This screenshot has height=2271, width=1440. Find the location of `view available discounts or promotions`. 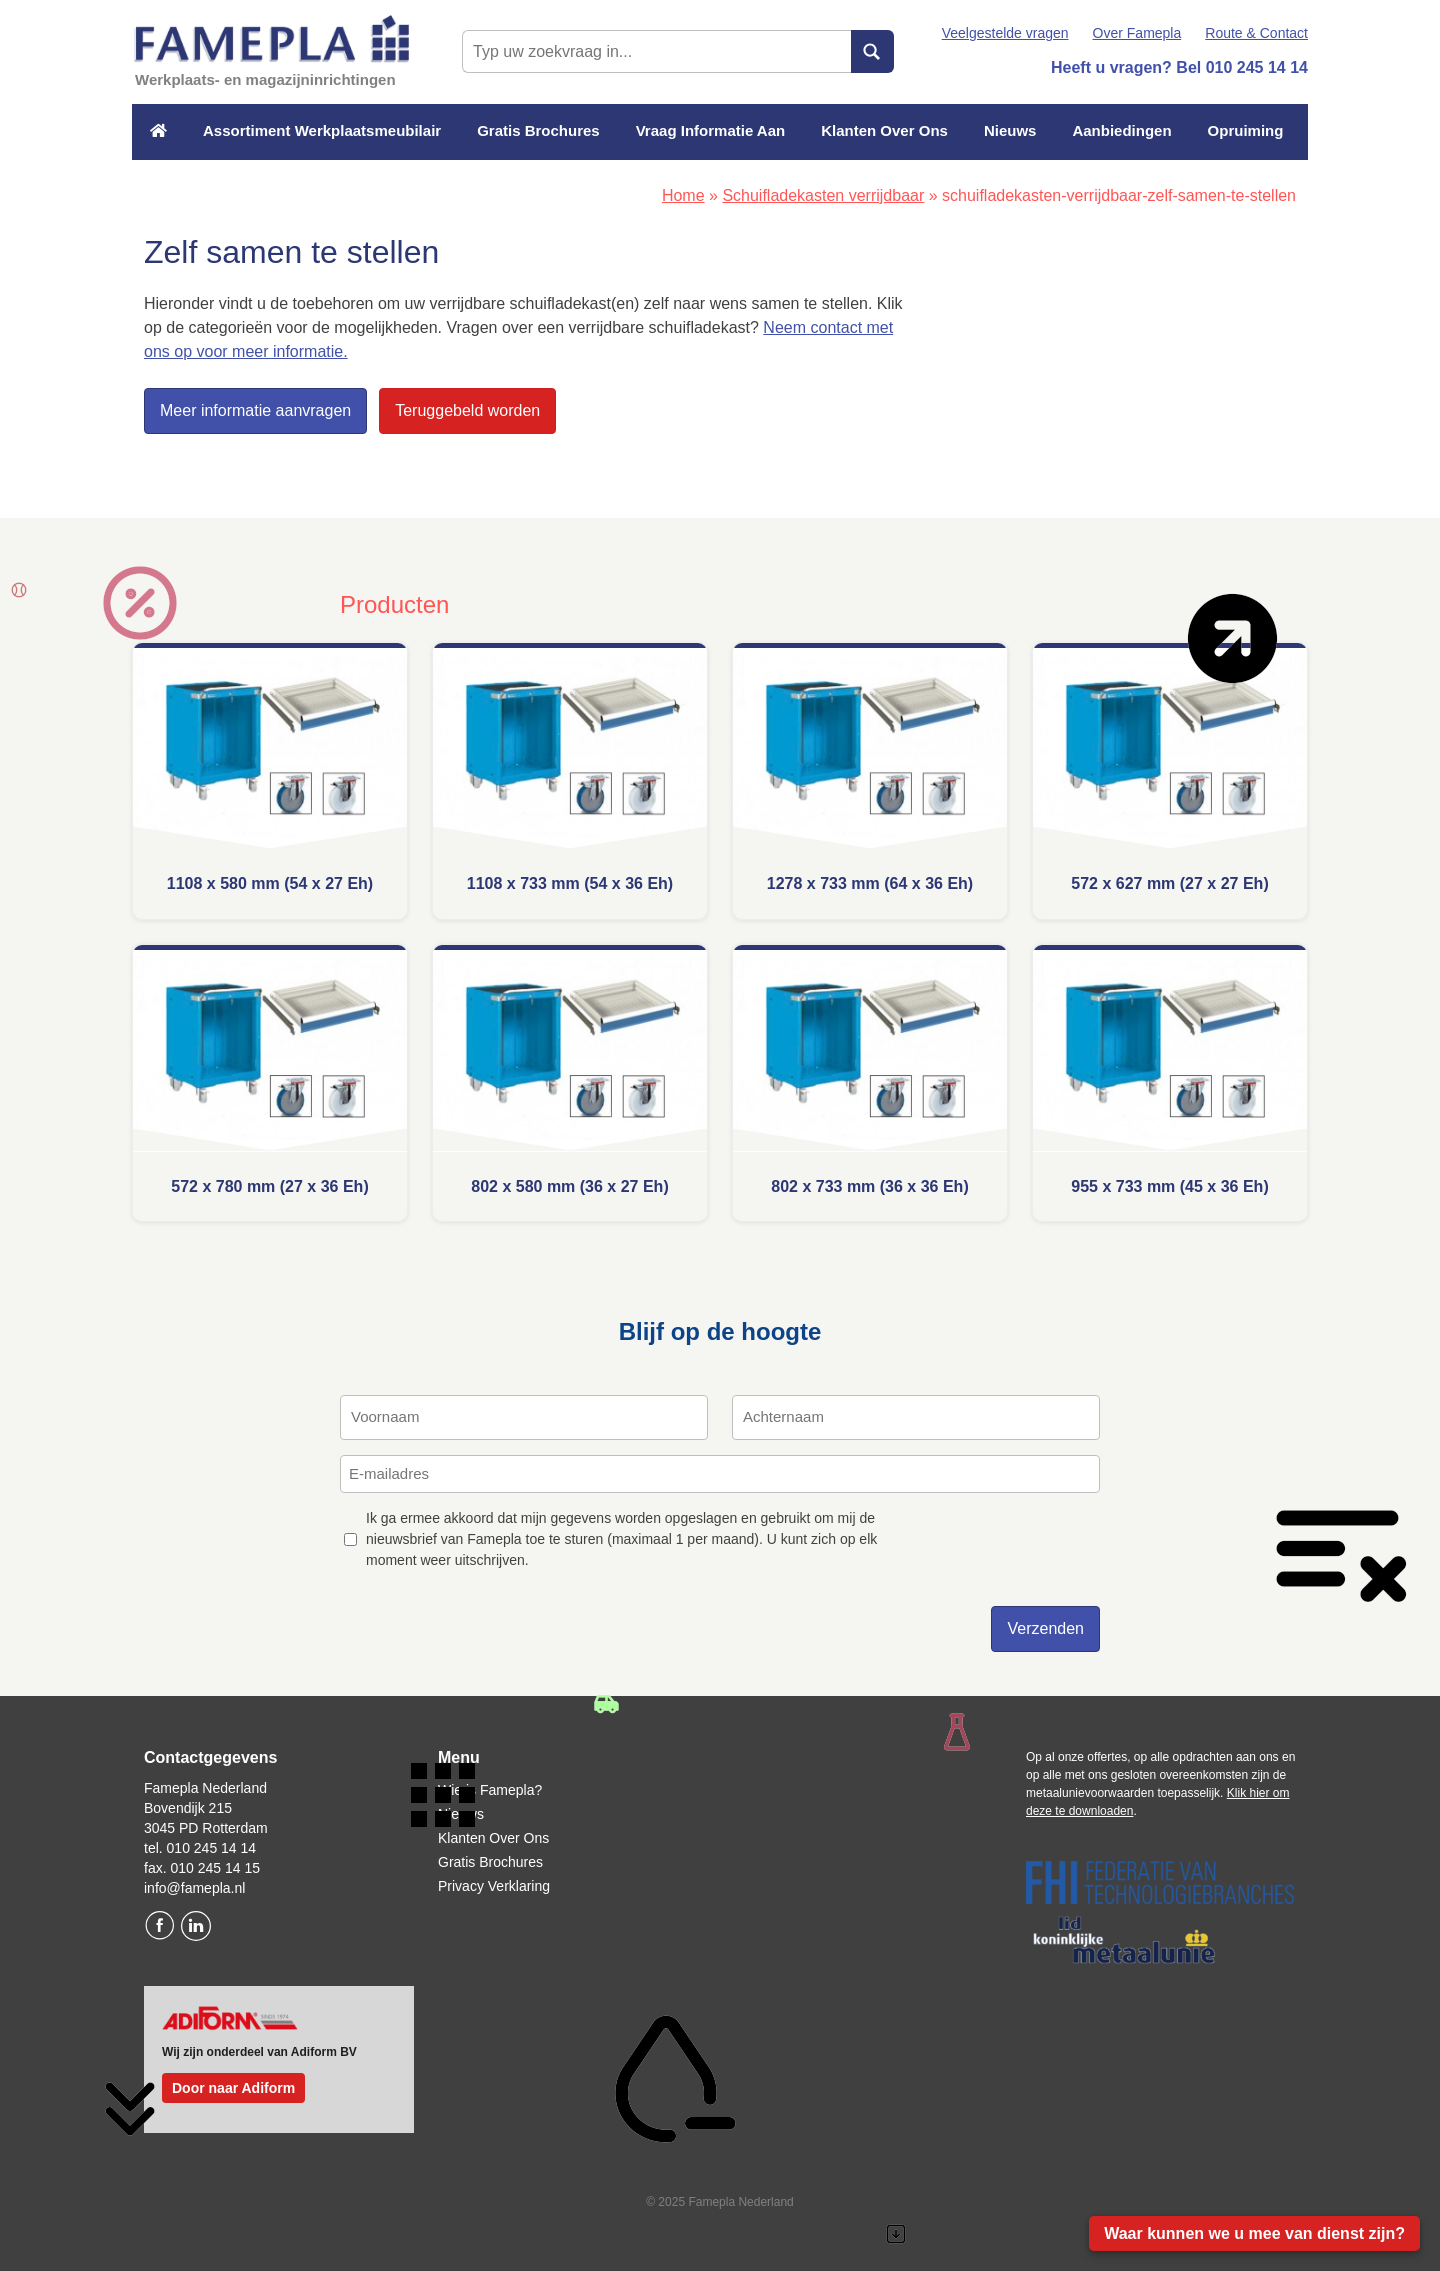

view available discounts or promotions is located at coordinates (140, 603).